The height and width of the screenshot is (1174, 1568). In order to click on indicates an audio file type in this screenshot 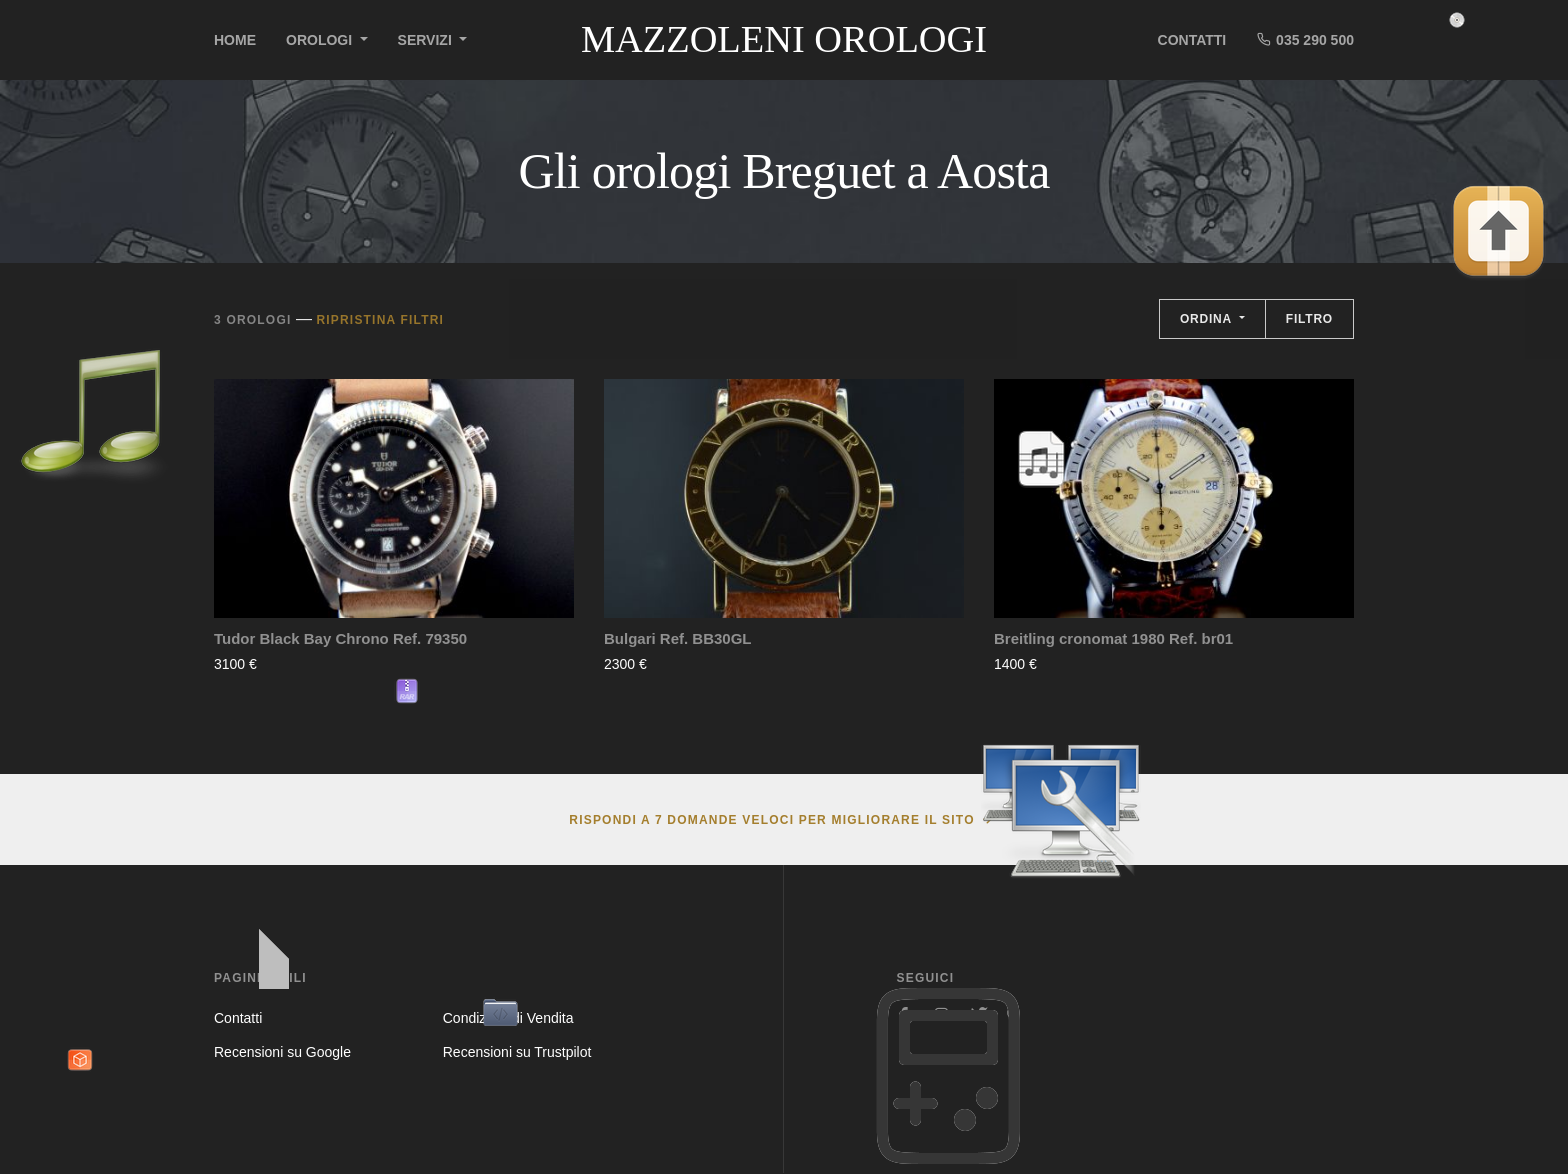, I will do `click(91, 413)`.